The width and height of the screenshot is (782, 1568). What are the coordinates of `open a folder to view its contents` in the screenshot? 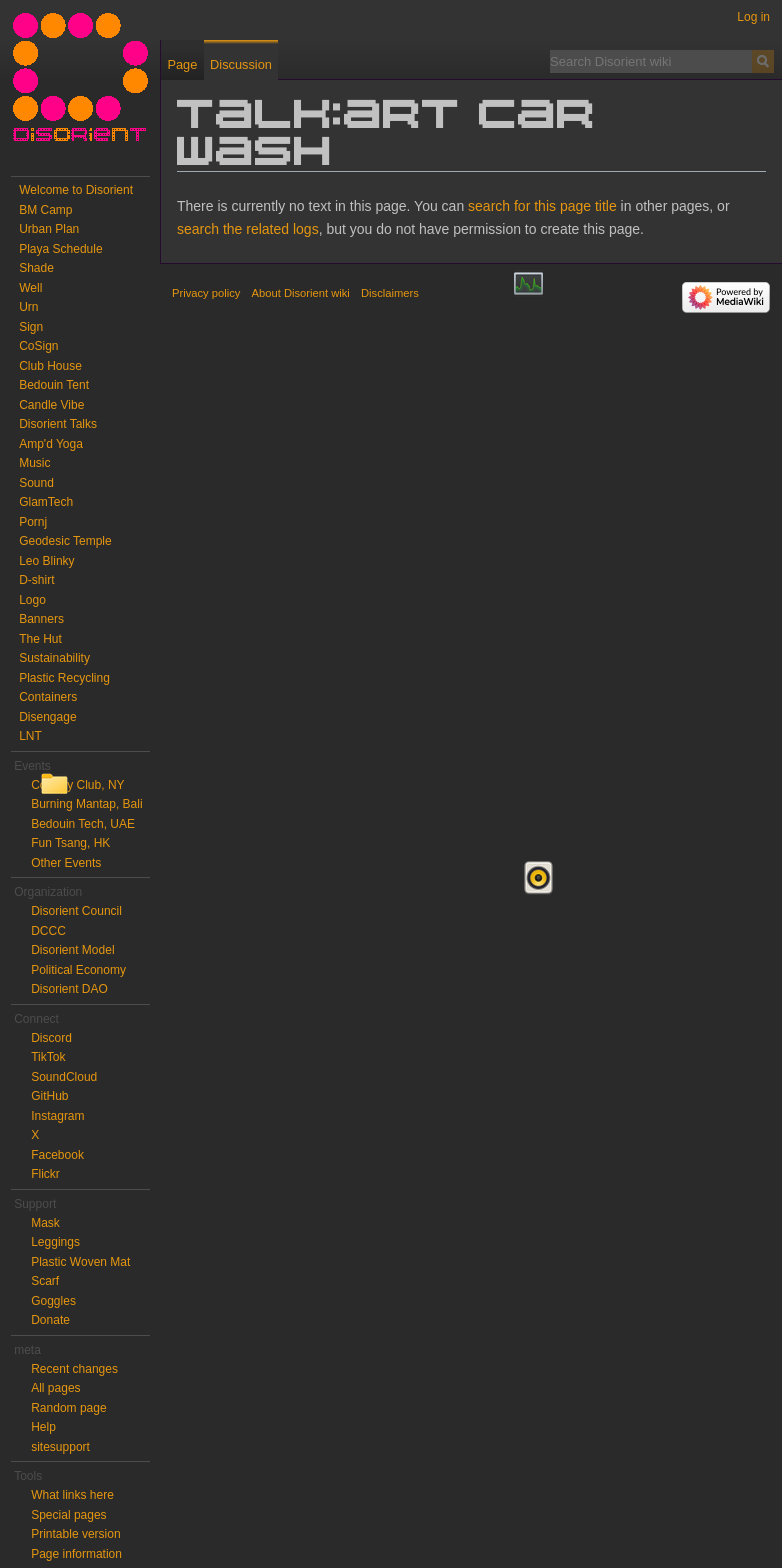 It's located at (54, 784).